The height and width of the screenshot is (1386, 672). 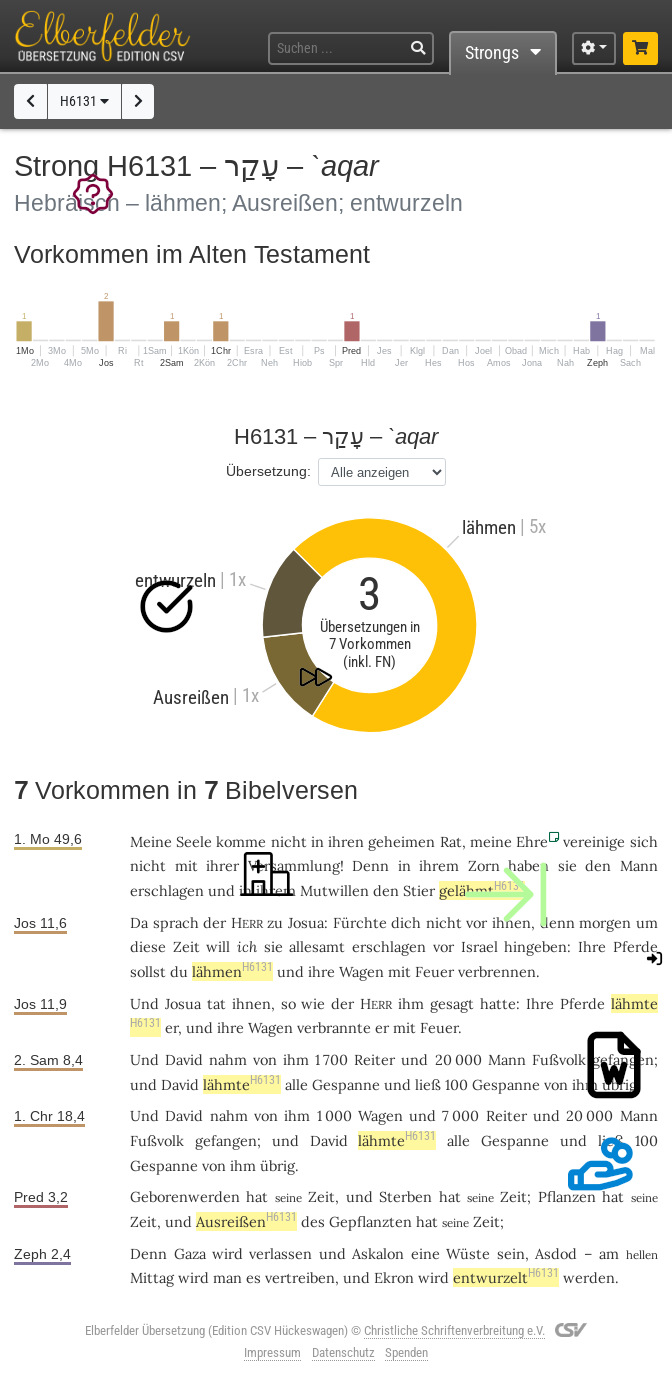 I want to click on make a payment or donation, so click(x=602, y=1166).